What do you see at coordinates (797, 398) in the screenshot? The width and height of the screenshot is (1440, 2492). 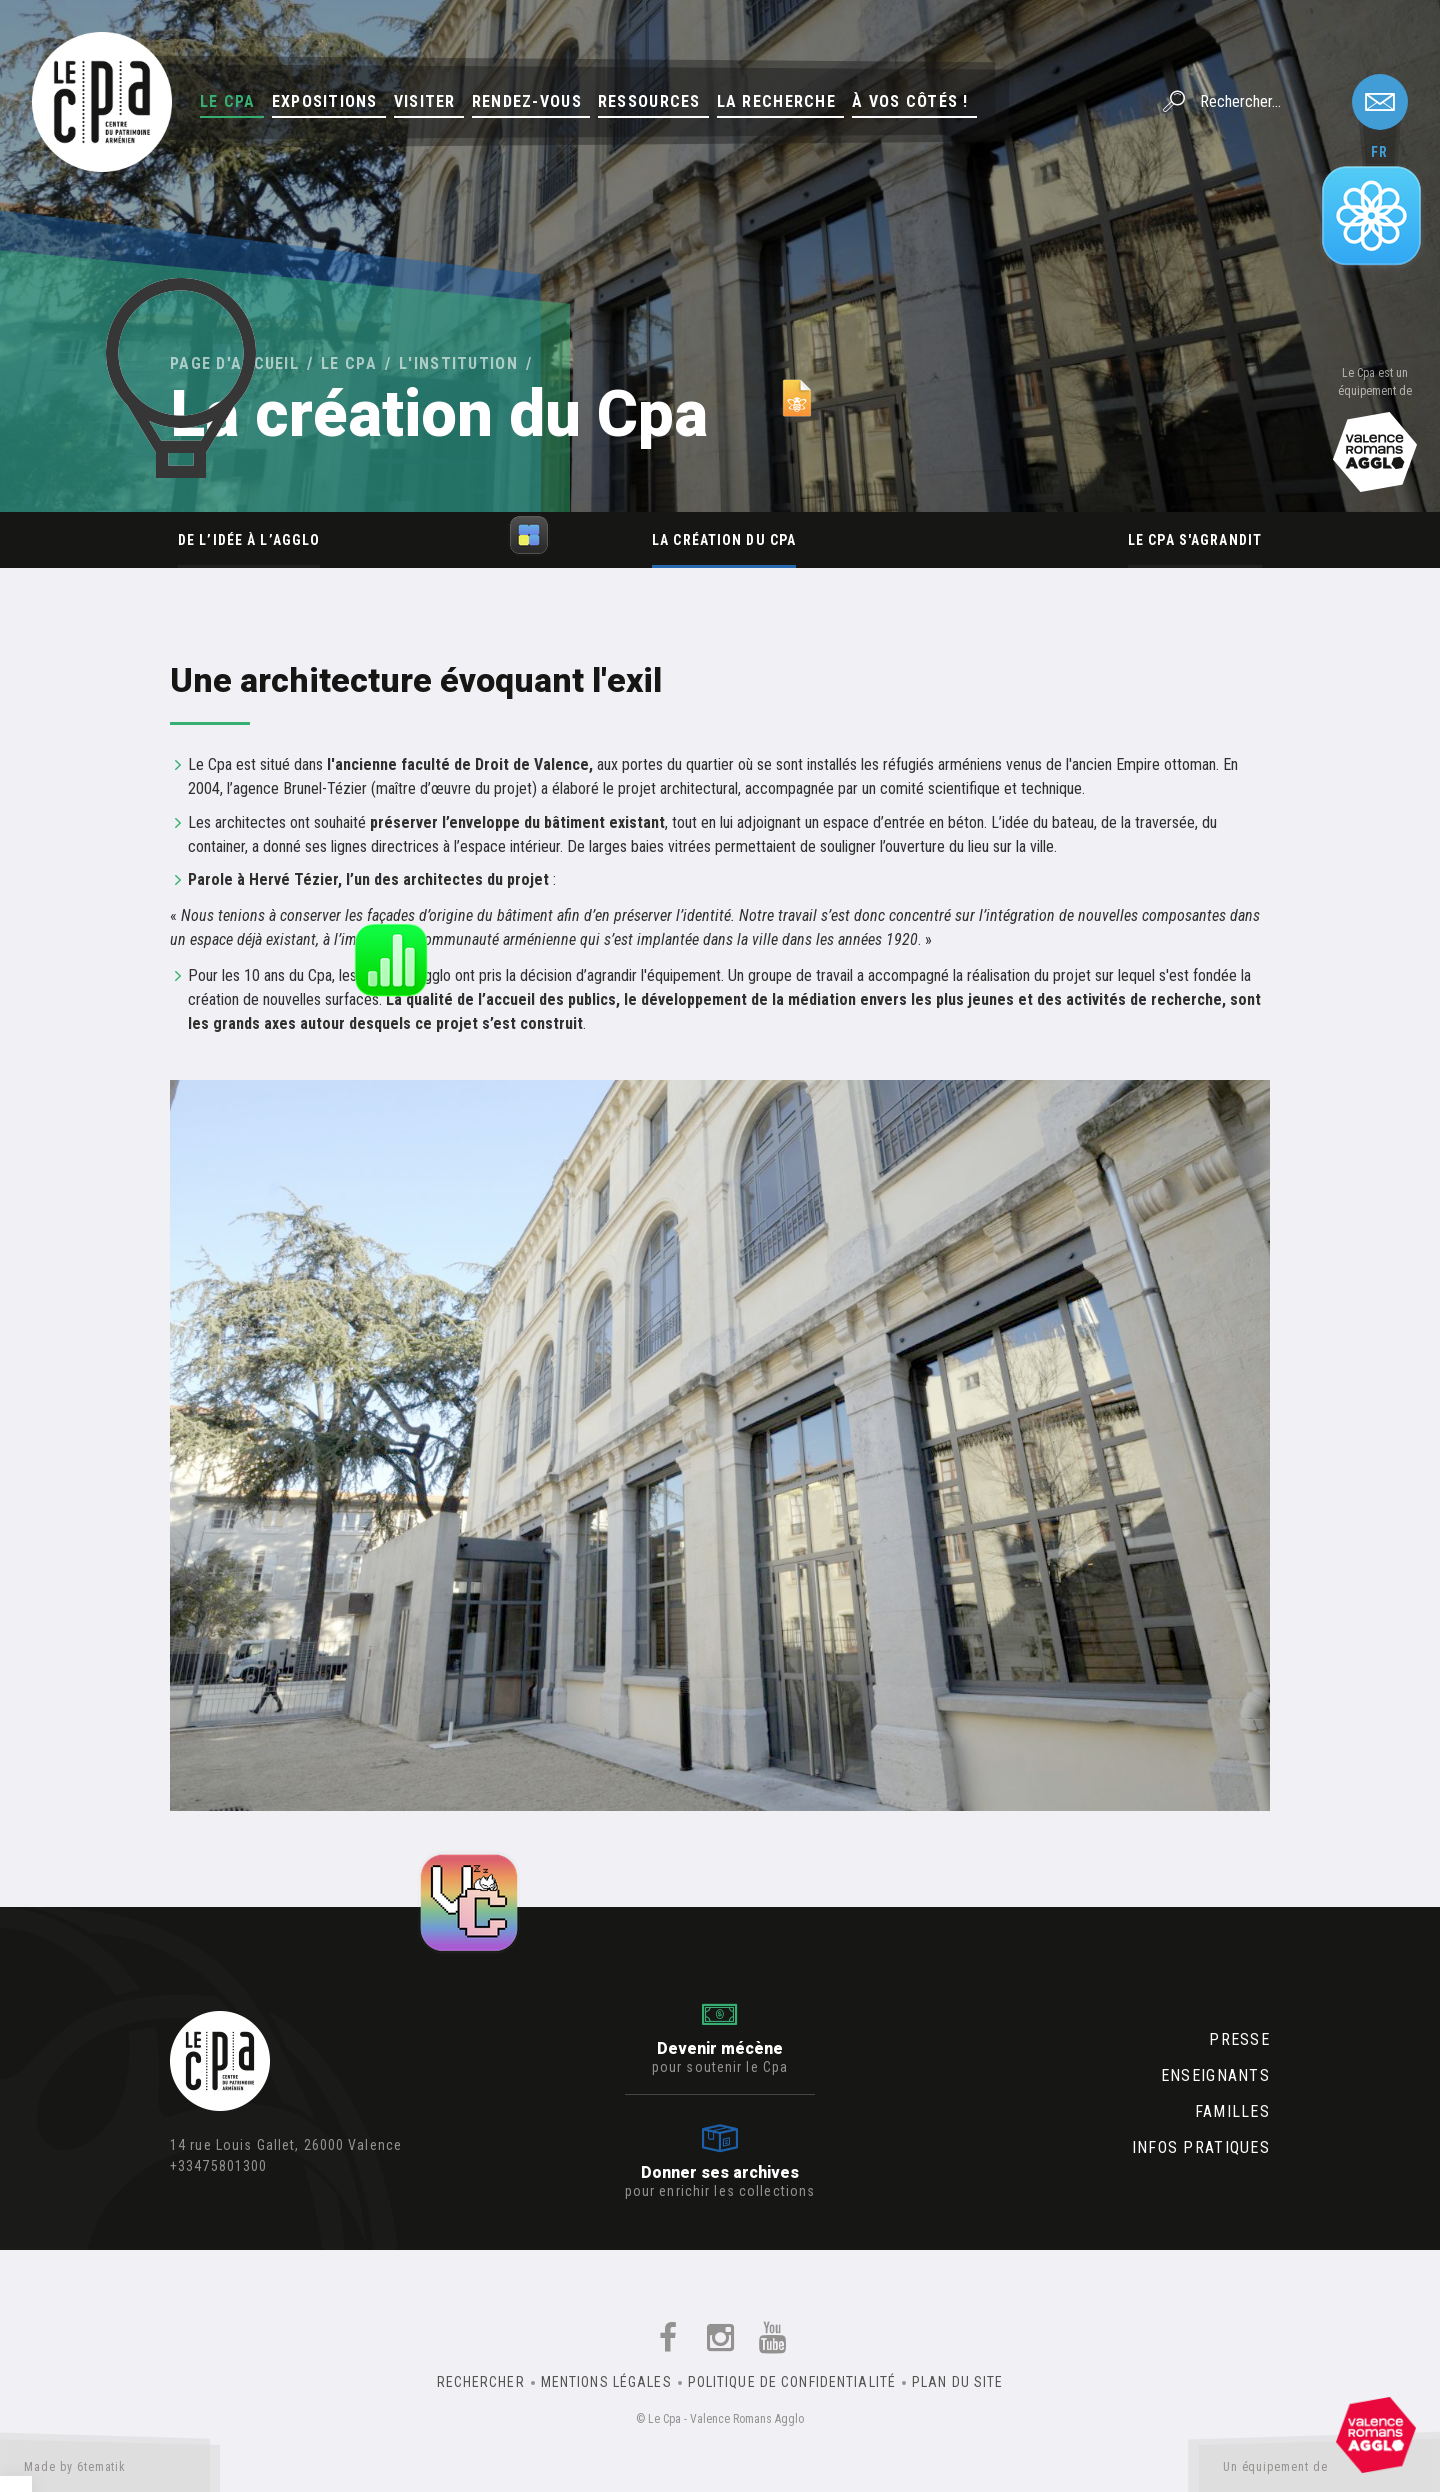 I see `open a freeplane mind mapping file` at bounding box center [797, 398].